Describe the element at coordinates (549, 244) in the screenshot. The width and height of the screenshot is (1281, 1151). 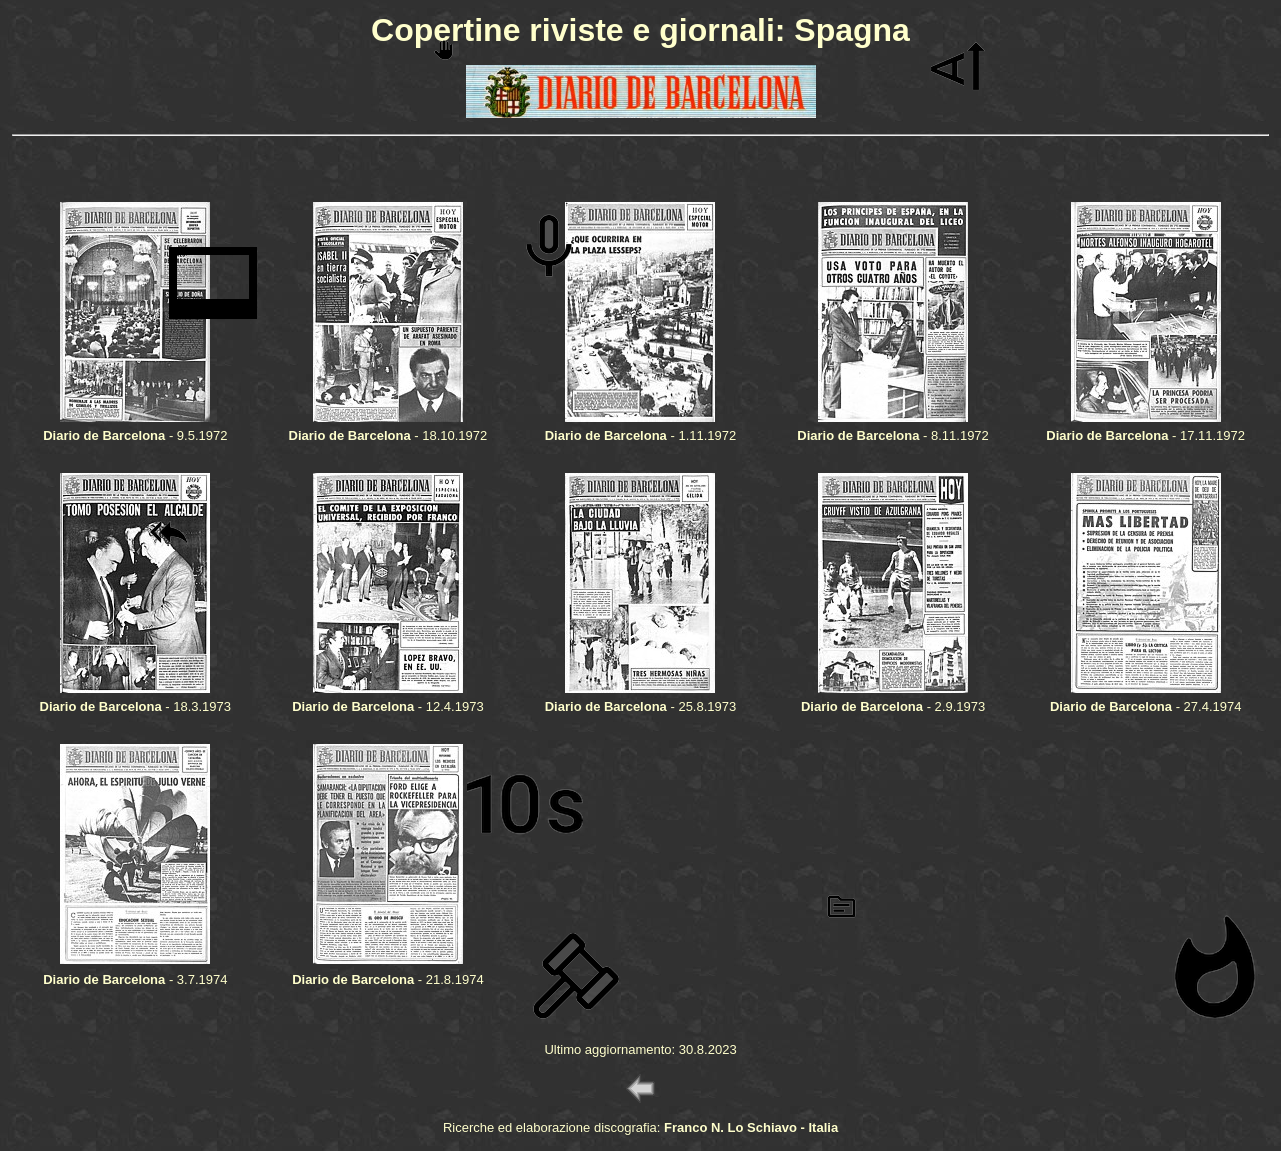
I see `tap to use voice input` at that location.